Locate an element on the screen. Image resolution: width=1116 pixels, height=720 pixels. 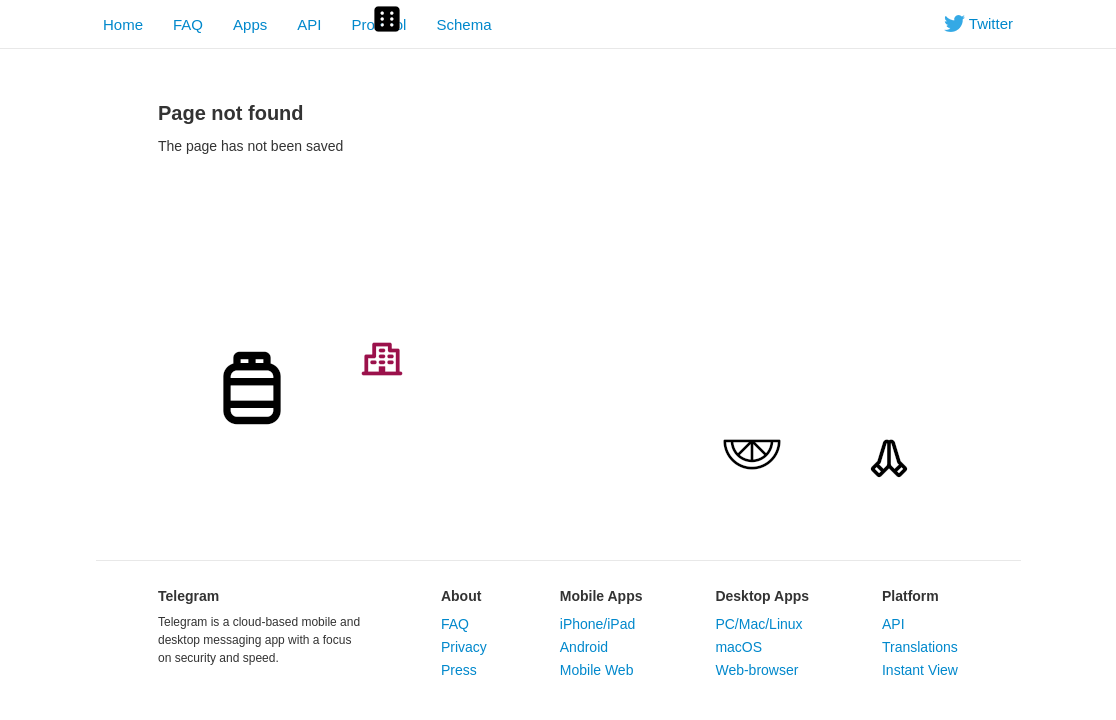
view apartment or residential building details is located at coordinates (382, 359).